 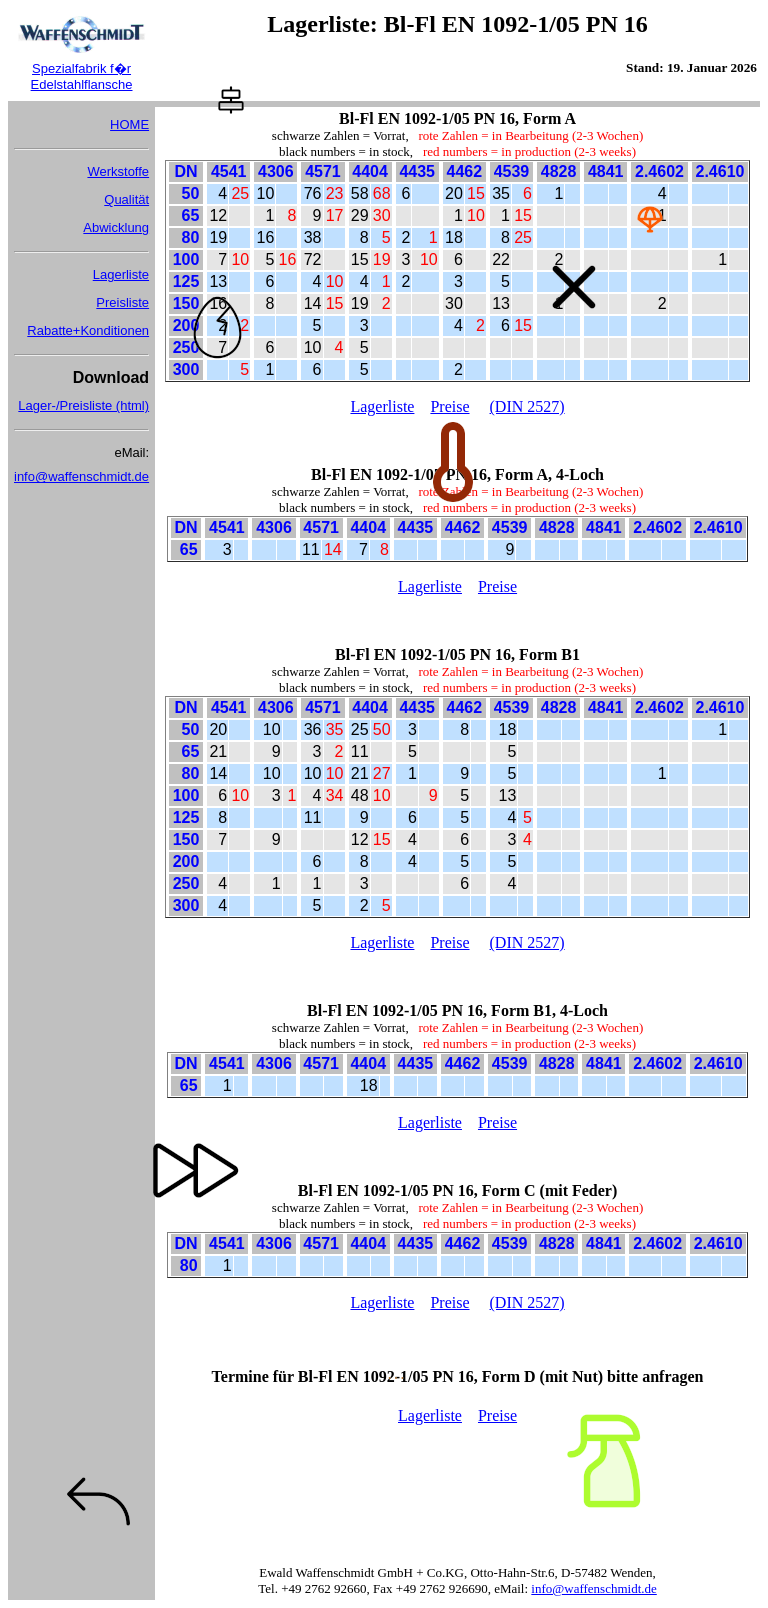 What do you see at coordinates (98, 1501) in the screenshot?
I see `reply to a message` at bounding box center [98, 1501].